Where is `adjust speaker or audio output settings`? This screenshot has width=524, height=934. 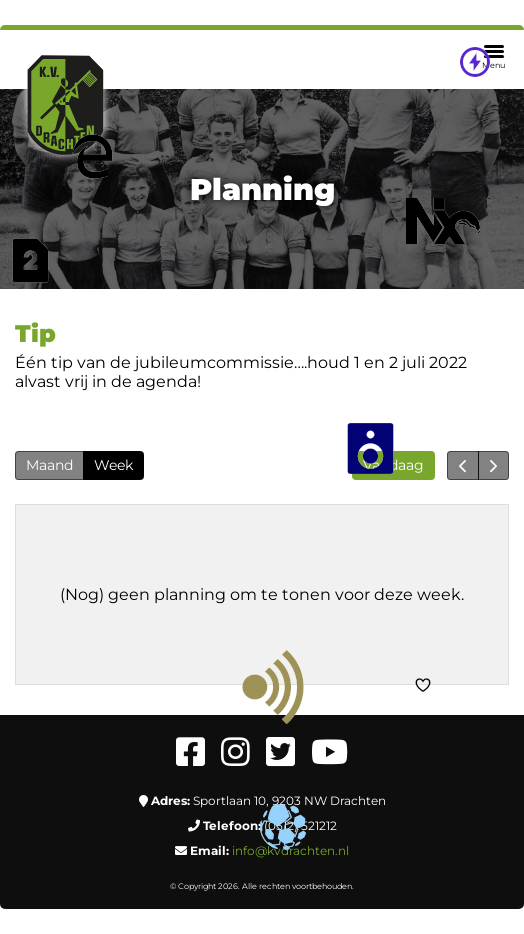 adjust speaker or audio output settings is located at coordinates (370, 448).